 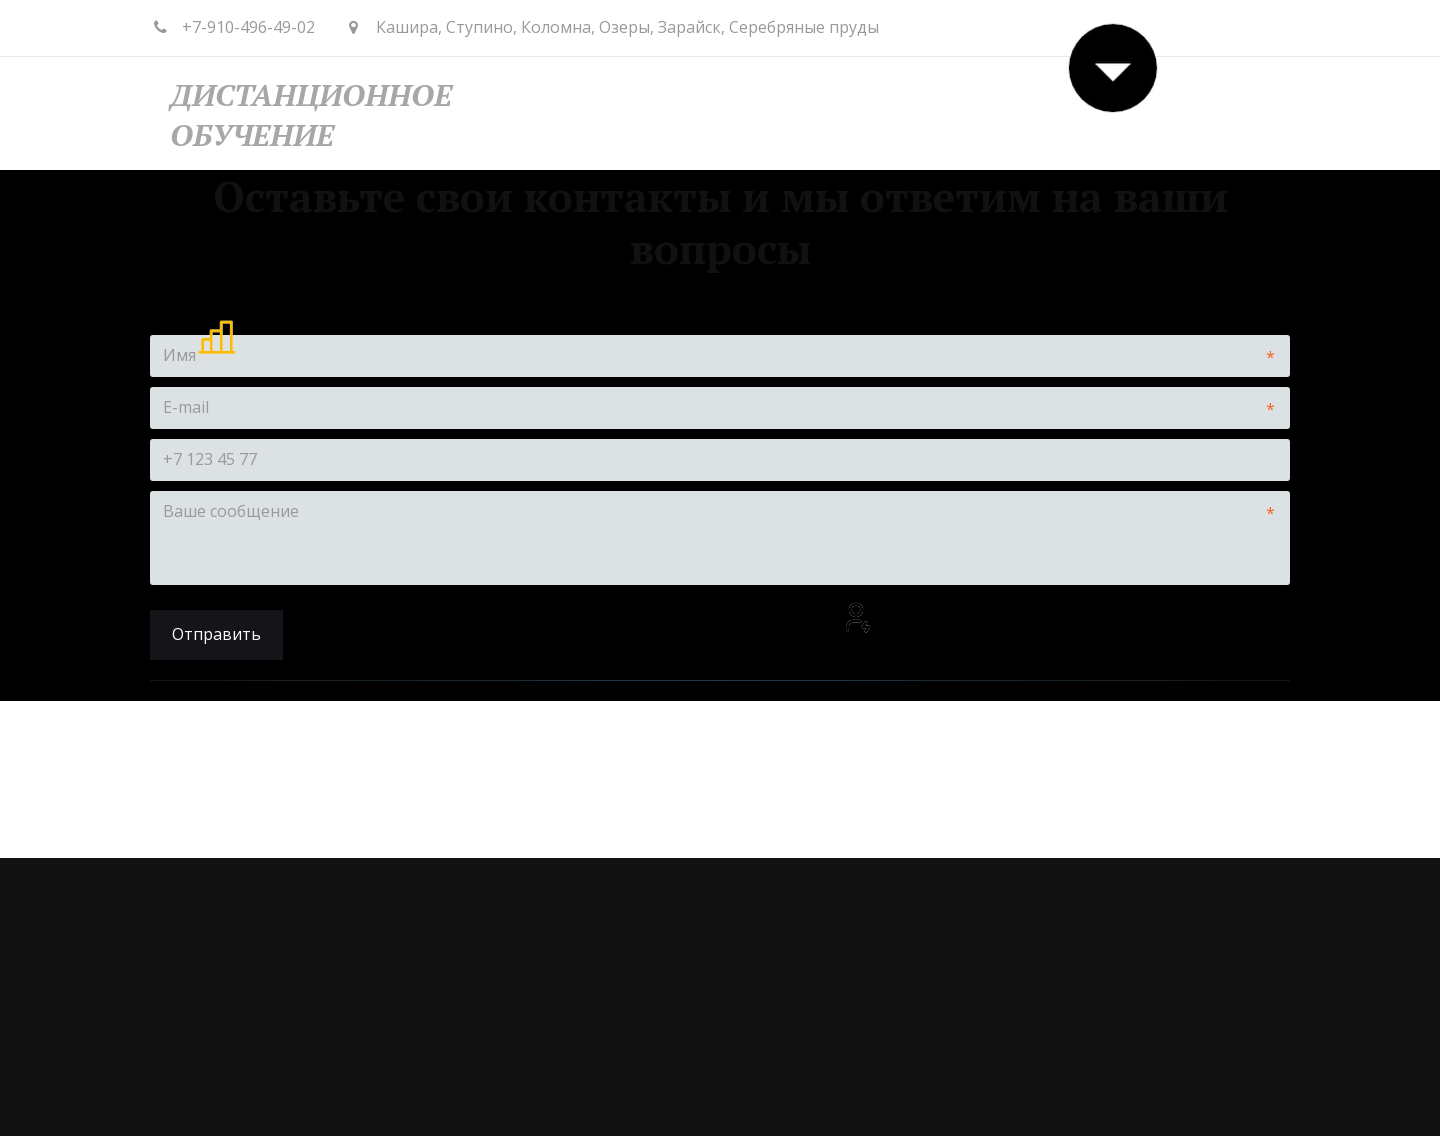 I want to click on user account with quick actions, so click(x=856, y=617).